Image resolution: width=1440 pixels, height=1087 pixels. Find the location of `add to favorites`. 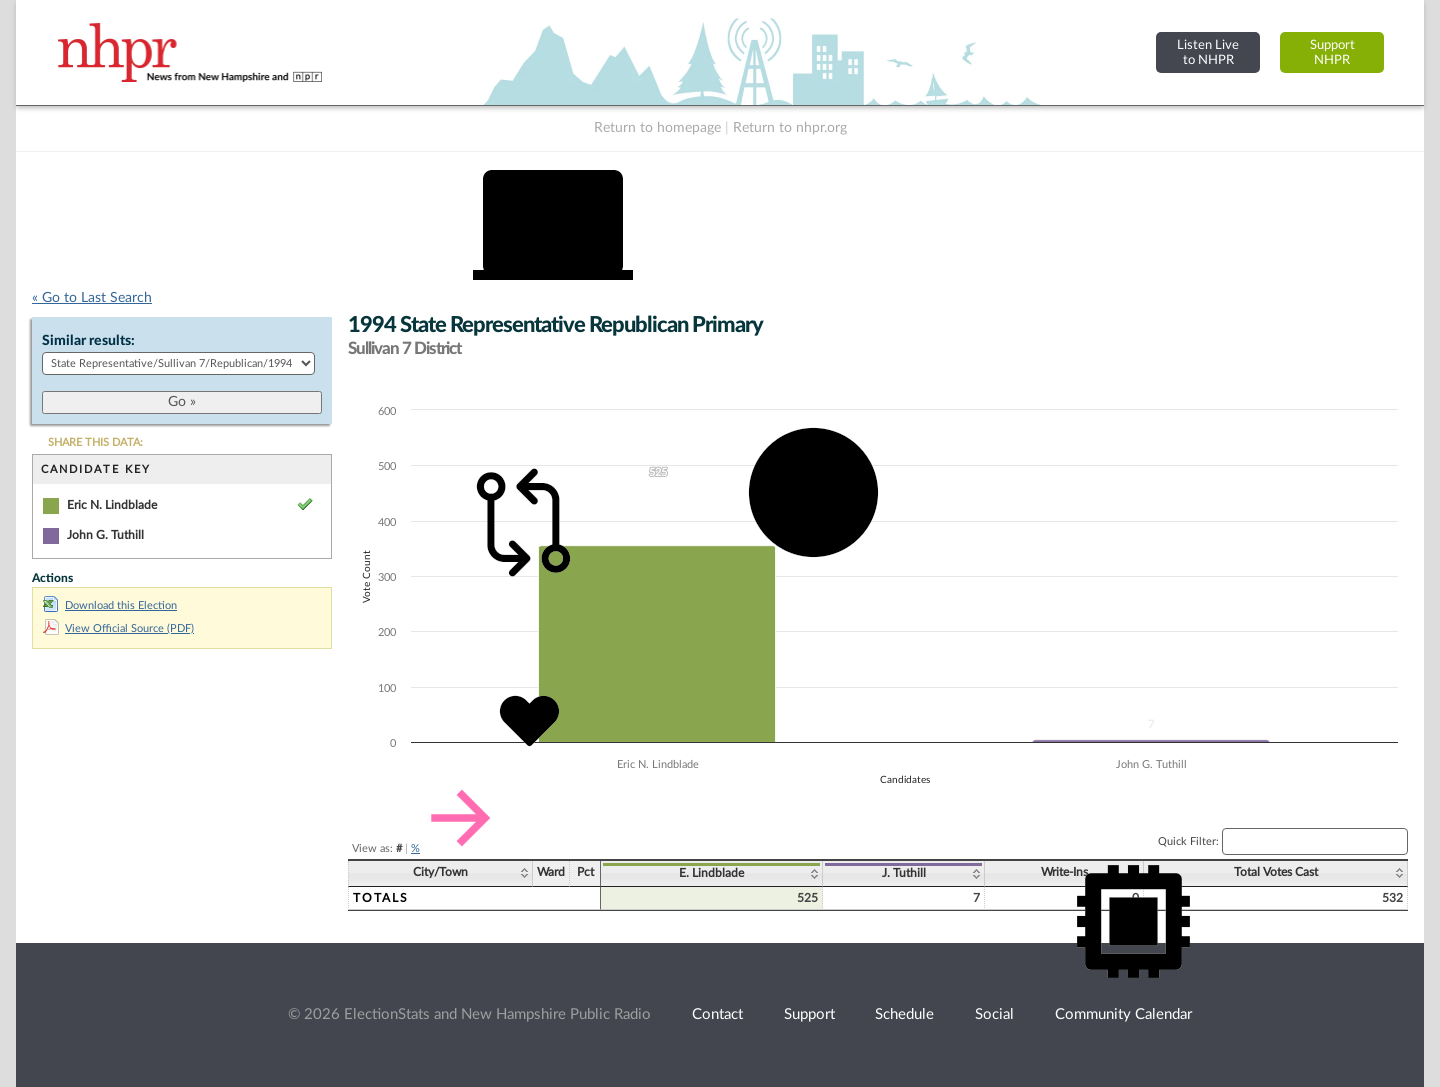

add to favorites is located at coordinates (529, 719).